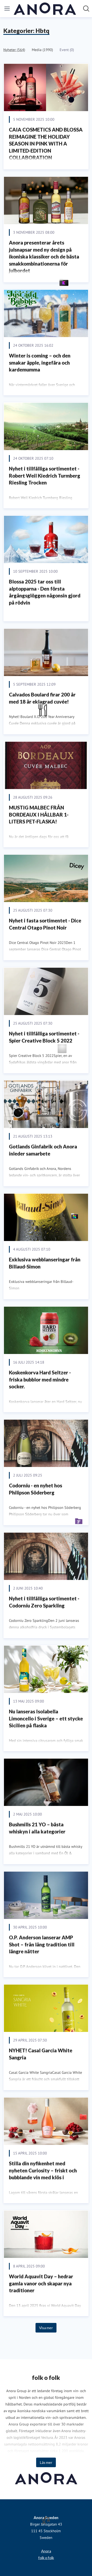  What do you see at coordinates (75, 1216) in the screenshot?
I see `folder containing haxe flixel game engine projects` at bounding box center [75, 1216].